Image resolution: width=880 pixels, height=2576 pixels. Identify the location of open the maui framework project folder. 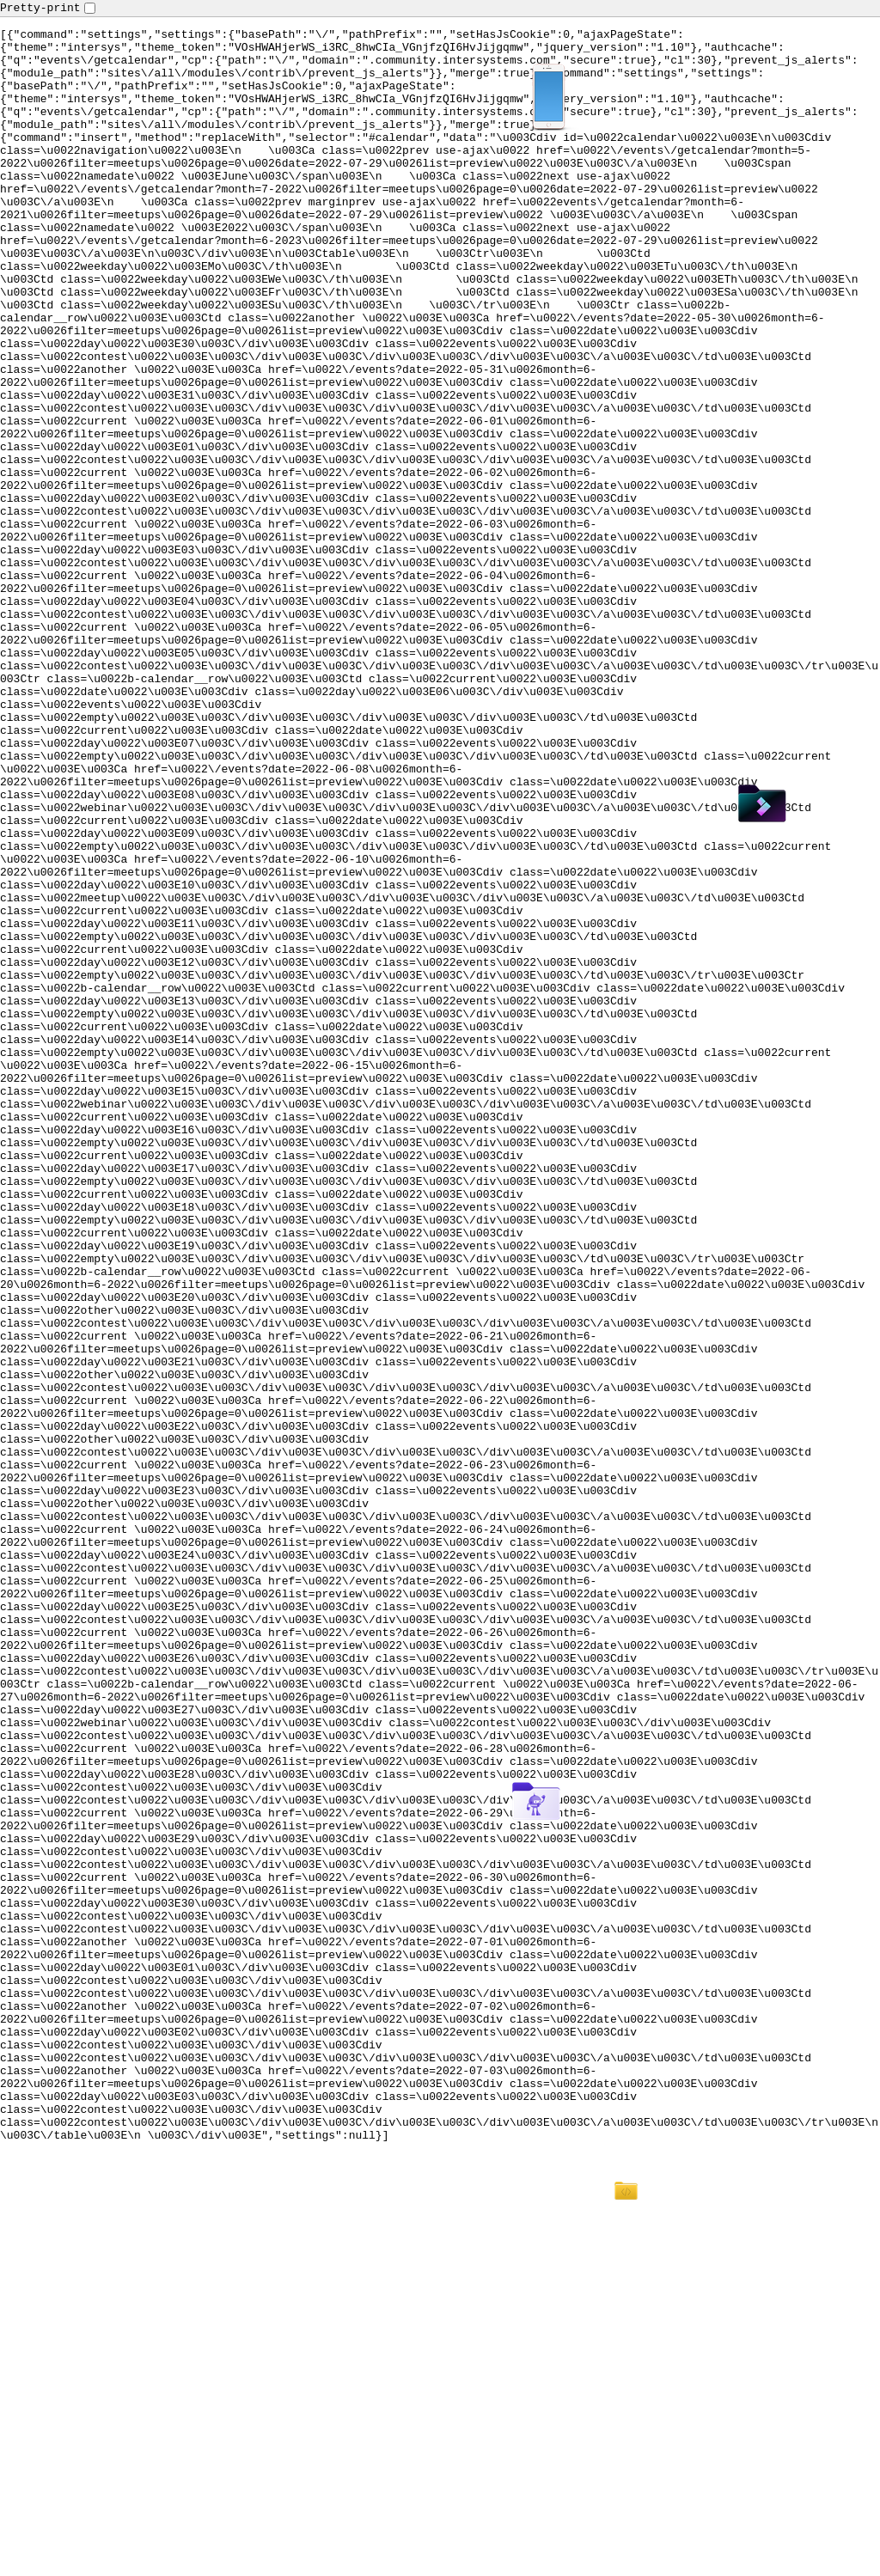
(535, 1802).